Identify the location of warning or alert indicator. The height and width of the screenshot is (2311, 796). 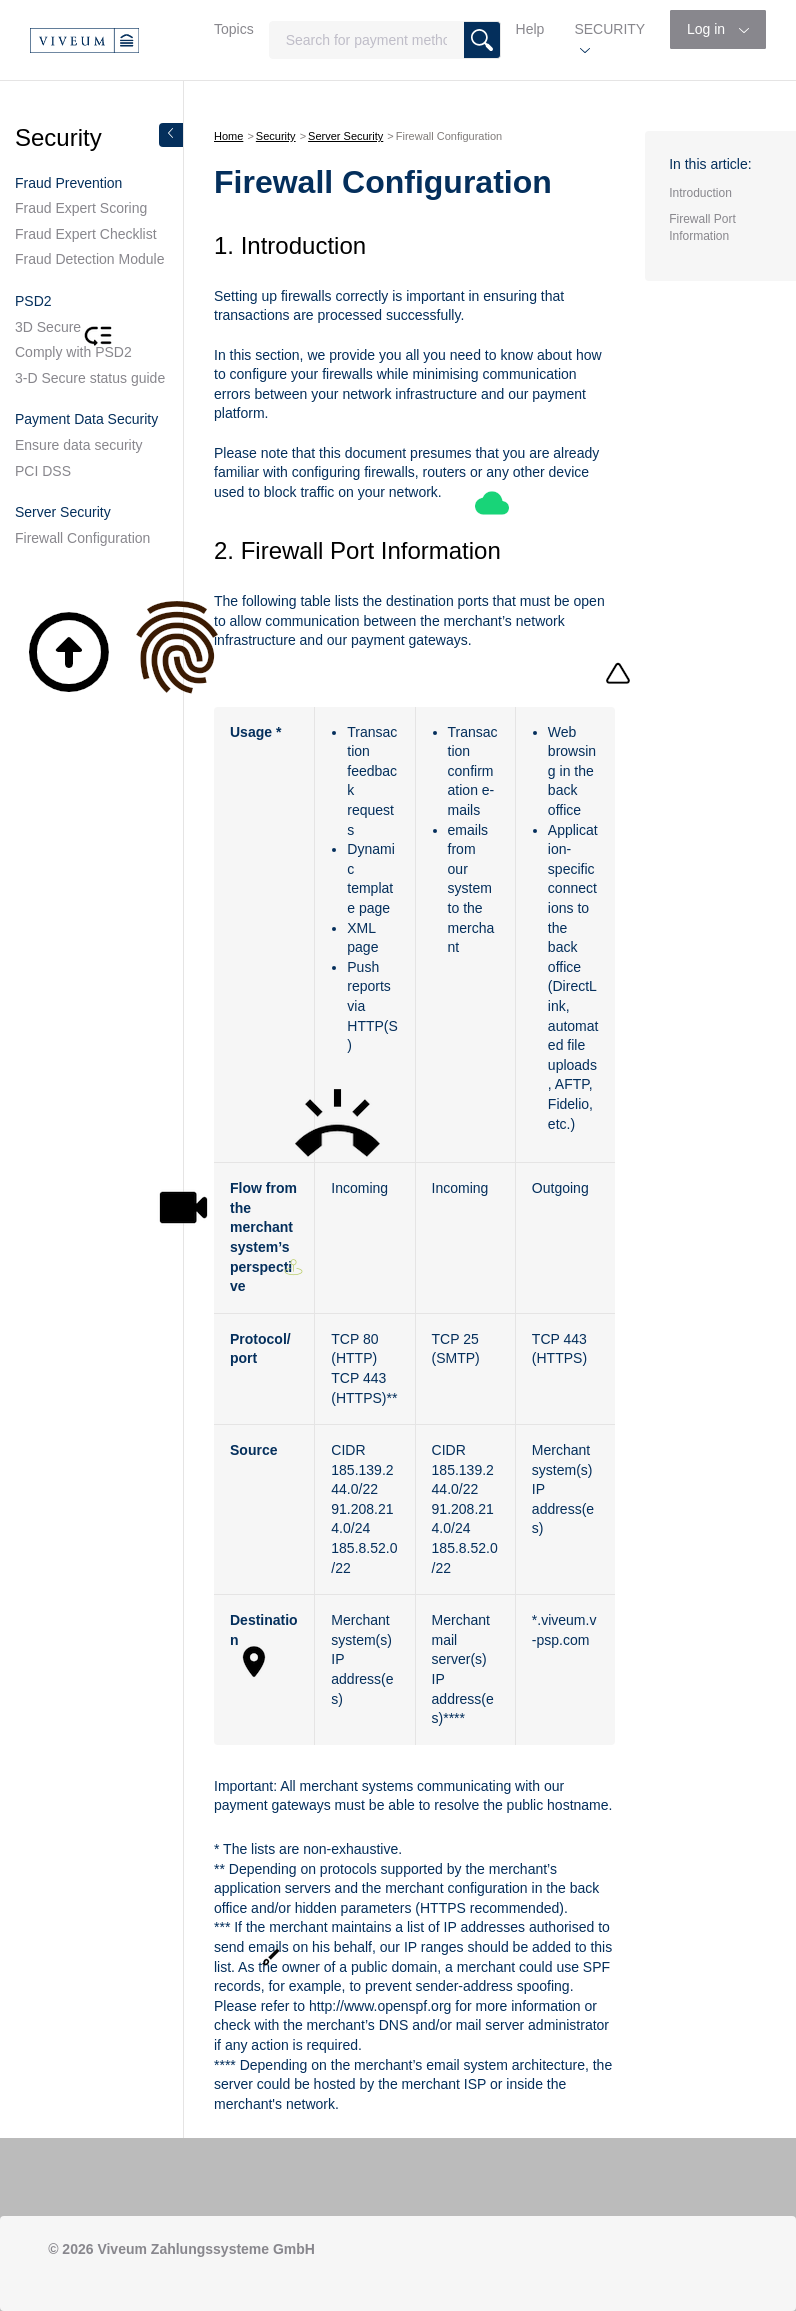
(618, 674).